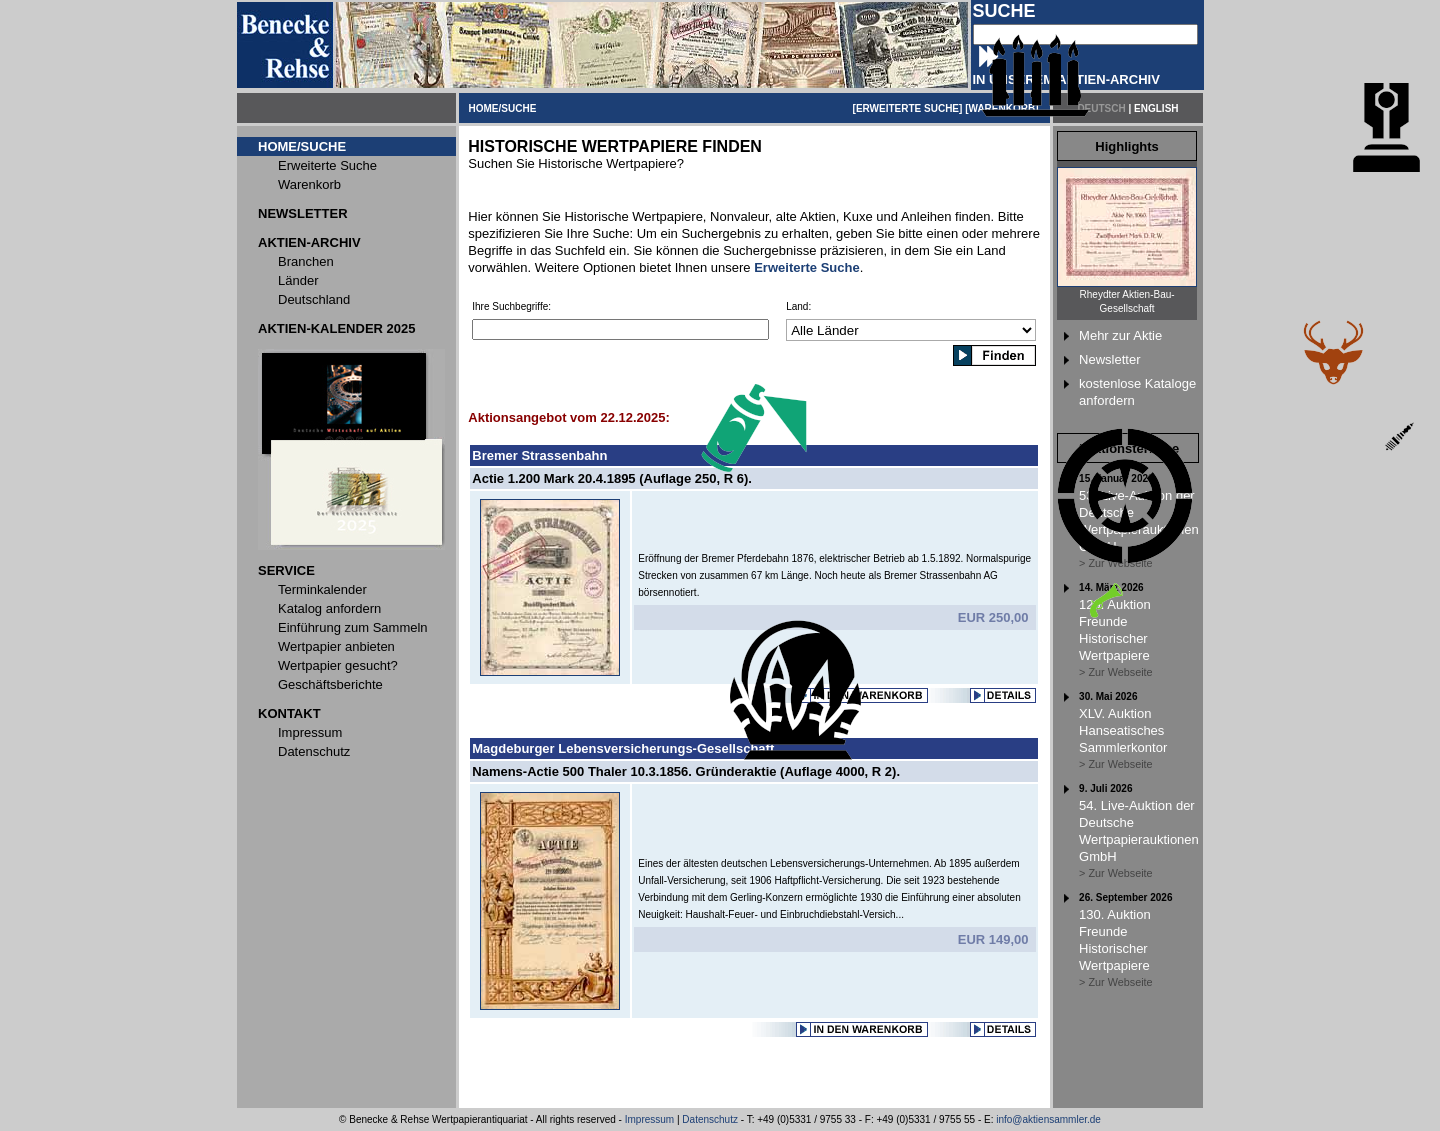 The height and width of the screenshot is (1131, 1440). What do you see at coordinates (1333, 352) in the screenshot?
I see `wildlife or hunting game category` at bounding box center [1333, 352].